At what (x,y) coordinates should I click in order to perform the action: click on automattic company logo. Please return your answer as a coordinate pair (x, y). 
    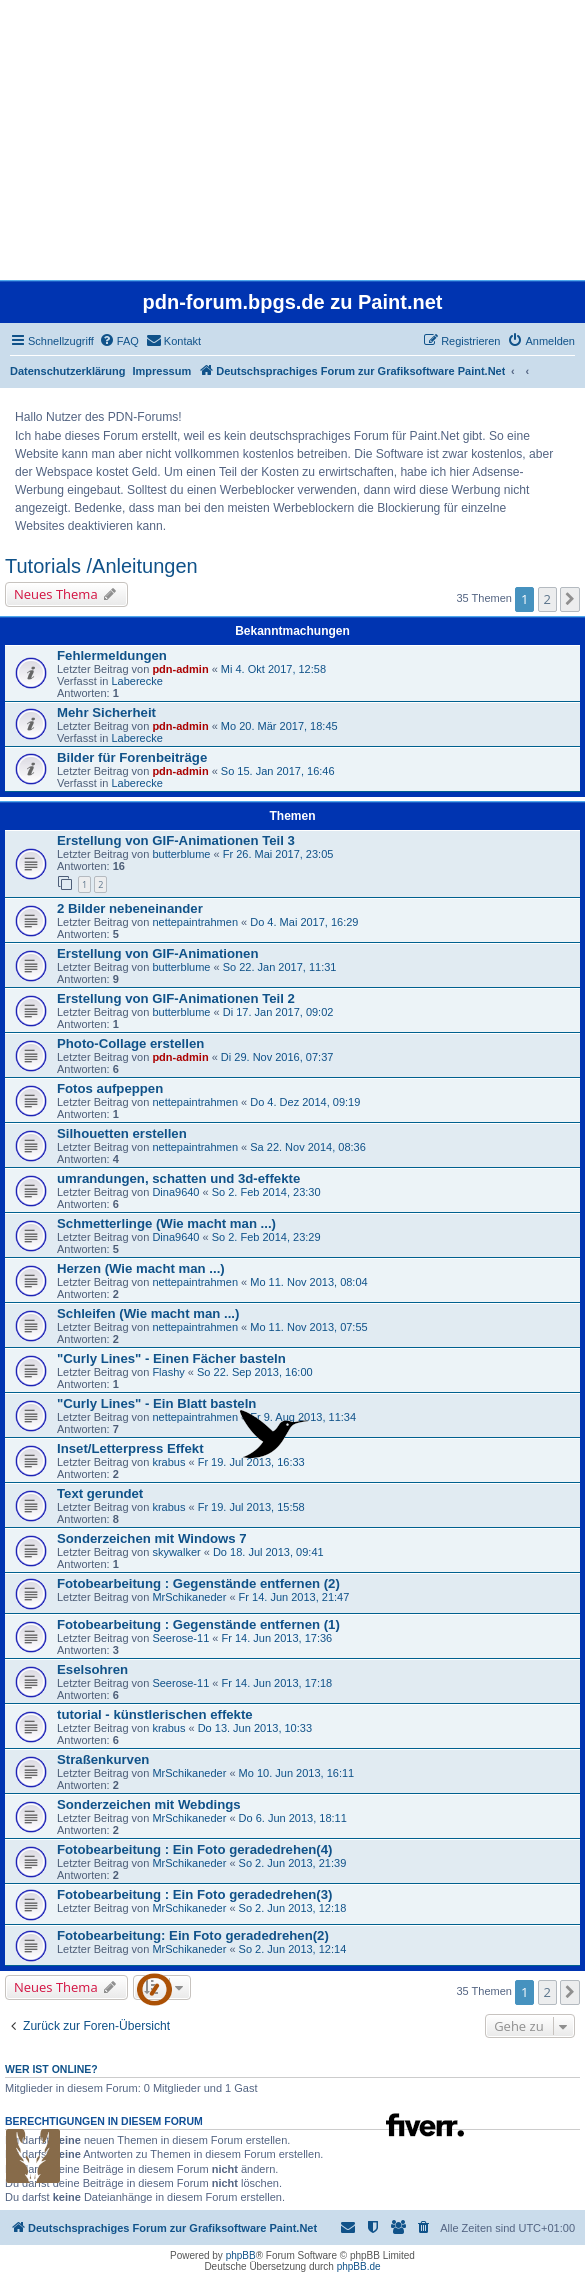
    Looking at the image, I should click on (154, 1989).